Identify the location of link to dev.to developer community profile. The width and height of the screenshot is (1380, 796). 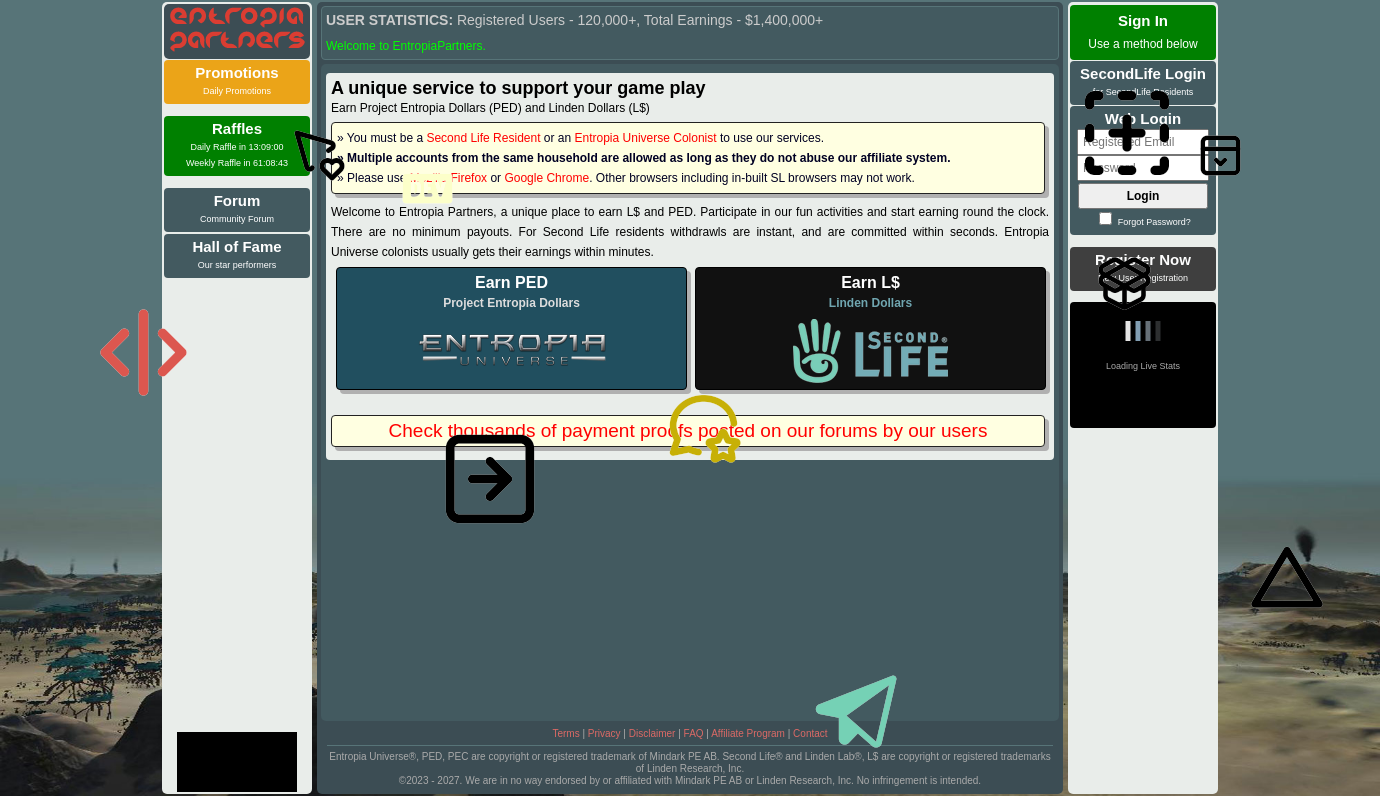
(427, 188).